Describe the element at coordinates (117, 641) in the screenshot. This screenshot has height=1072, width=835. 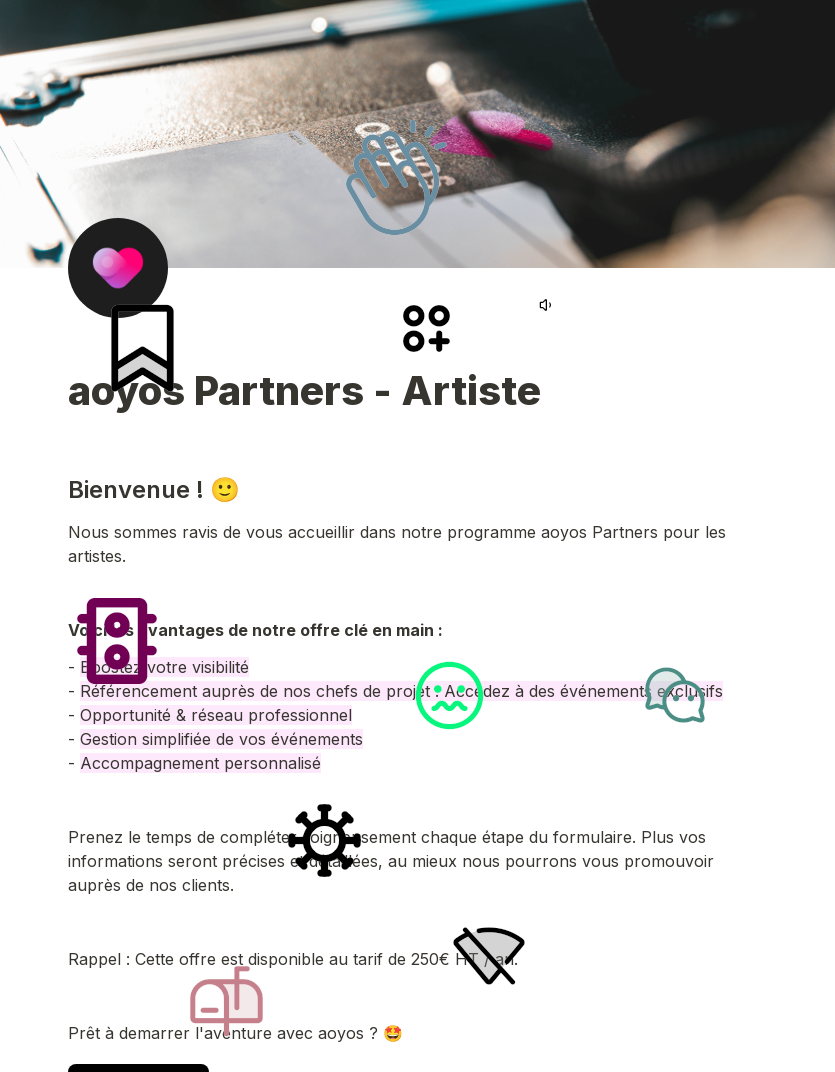
I see `traffic light or signal indicator` at that location.